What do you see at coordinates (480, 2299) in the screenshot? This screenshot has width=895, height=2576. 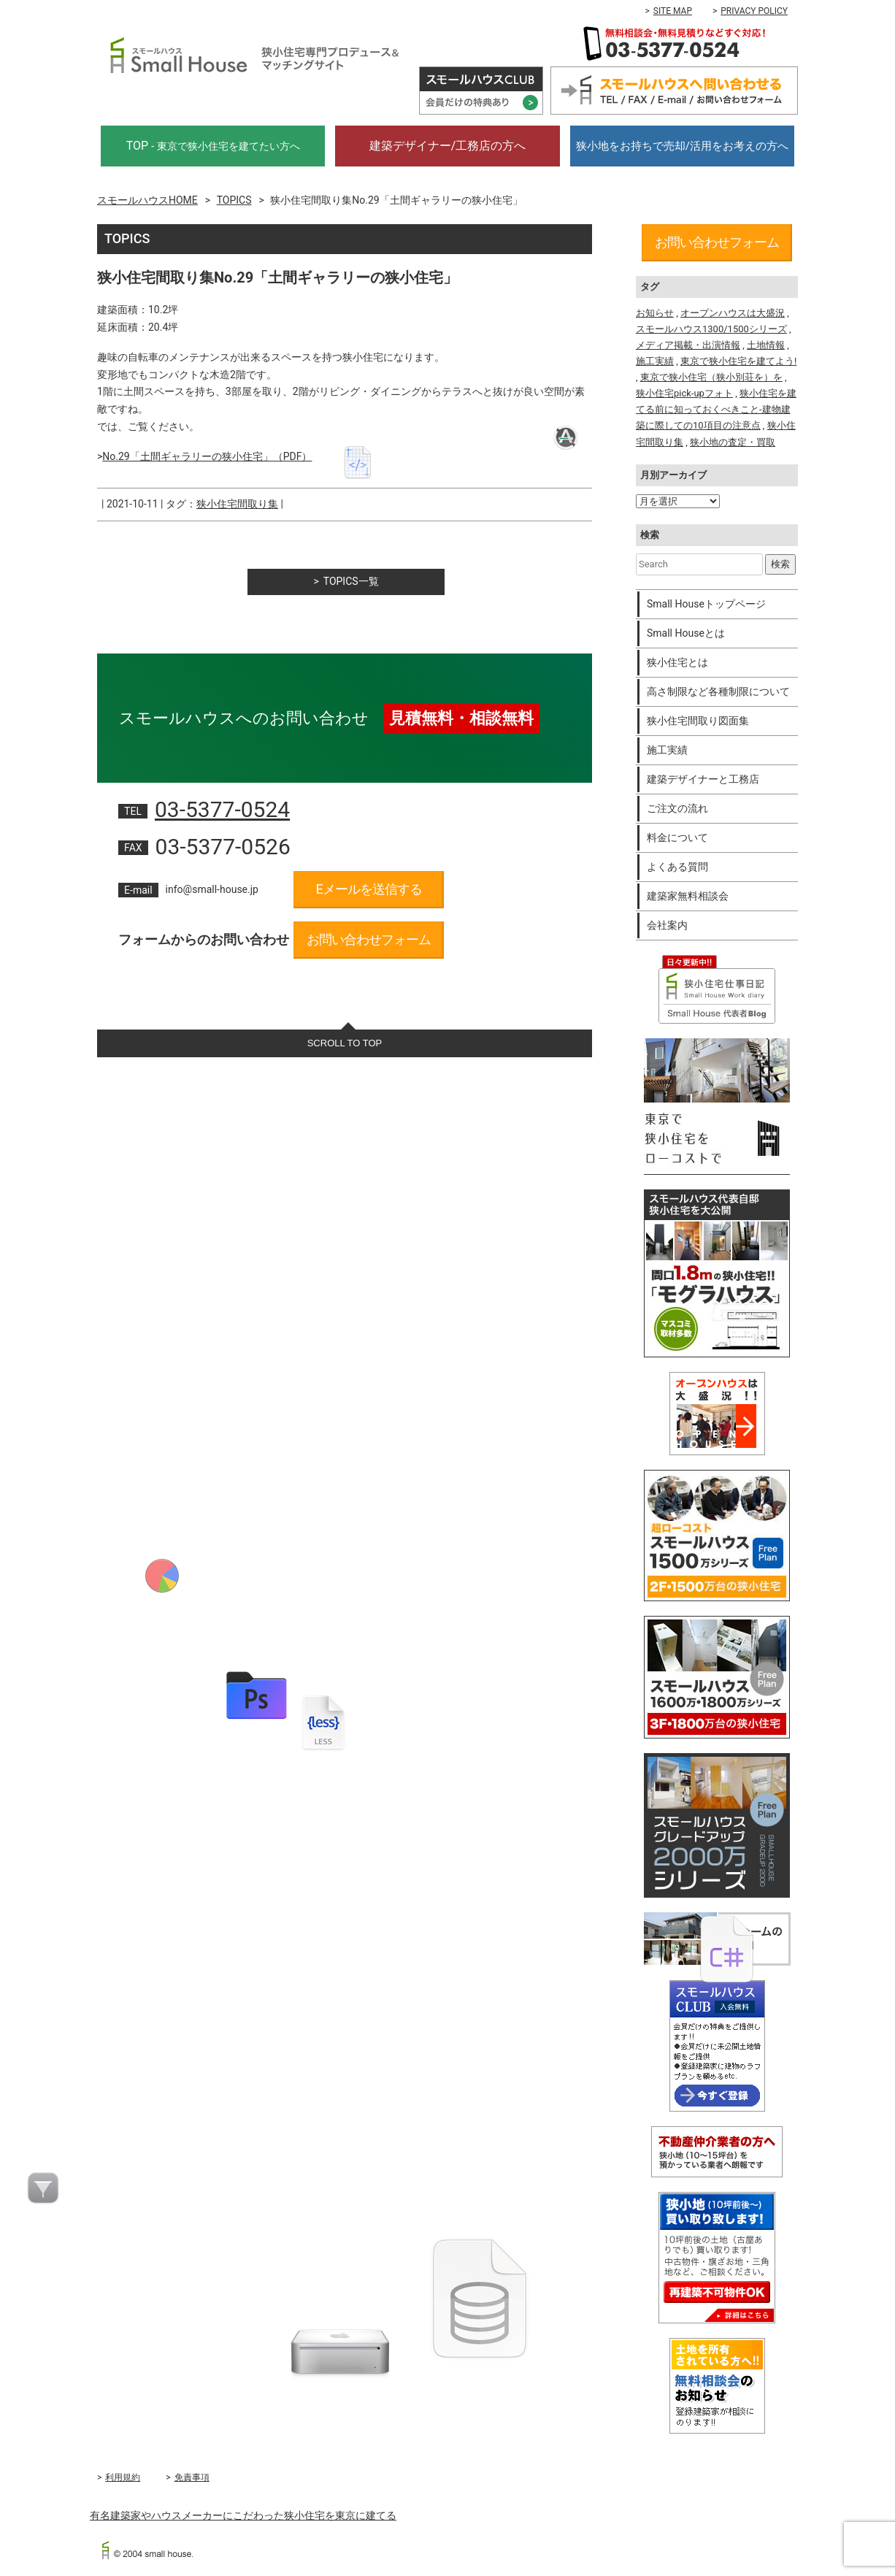 I see `sqlite3 database file` at bounding box center [480, 2299].